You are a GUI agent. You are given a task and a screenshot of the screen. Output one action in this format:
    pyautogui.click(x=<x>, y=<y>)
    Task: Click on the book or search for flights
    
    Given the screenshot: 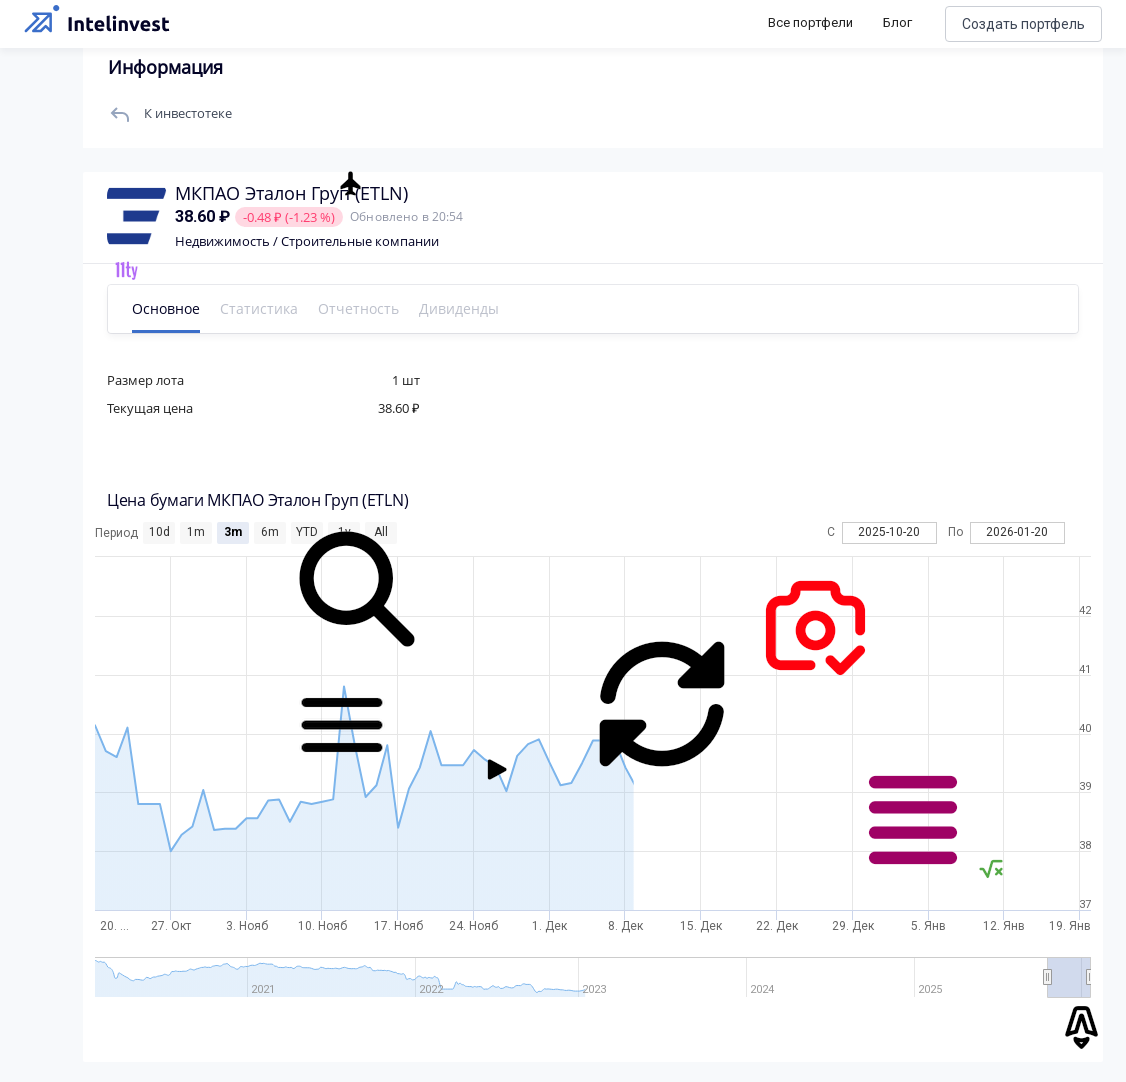 What is the action you would take?
    pyautogui.click(x=350, y=183)
    